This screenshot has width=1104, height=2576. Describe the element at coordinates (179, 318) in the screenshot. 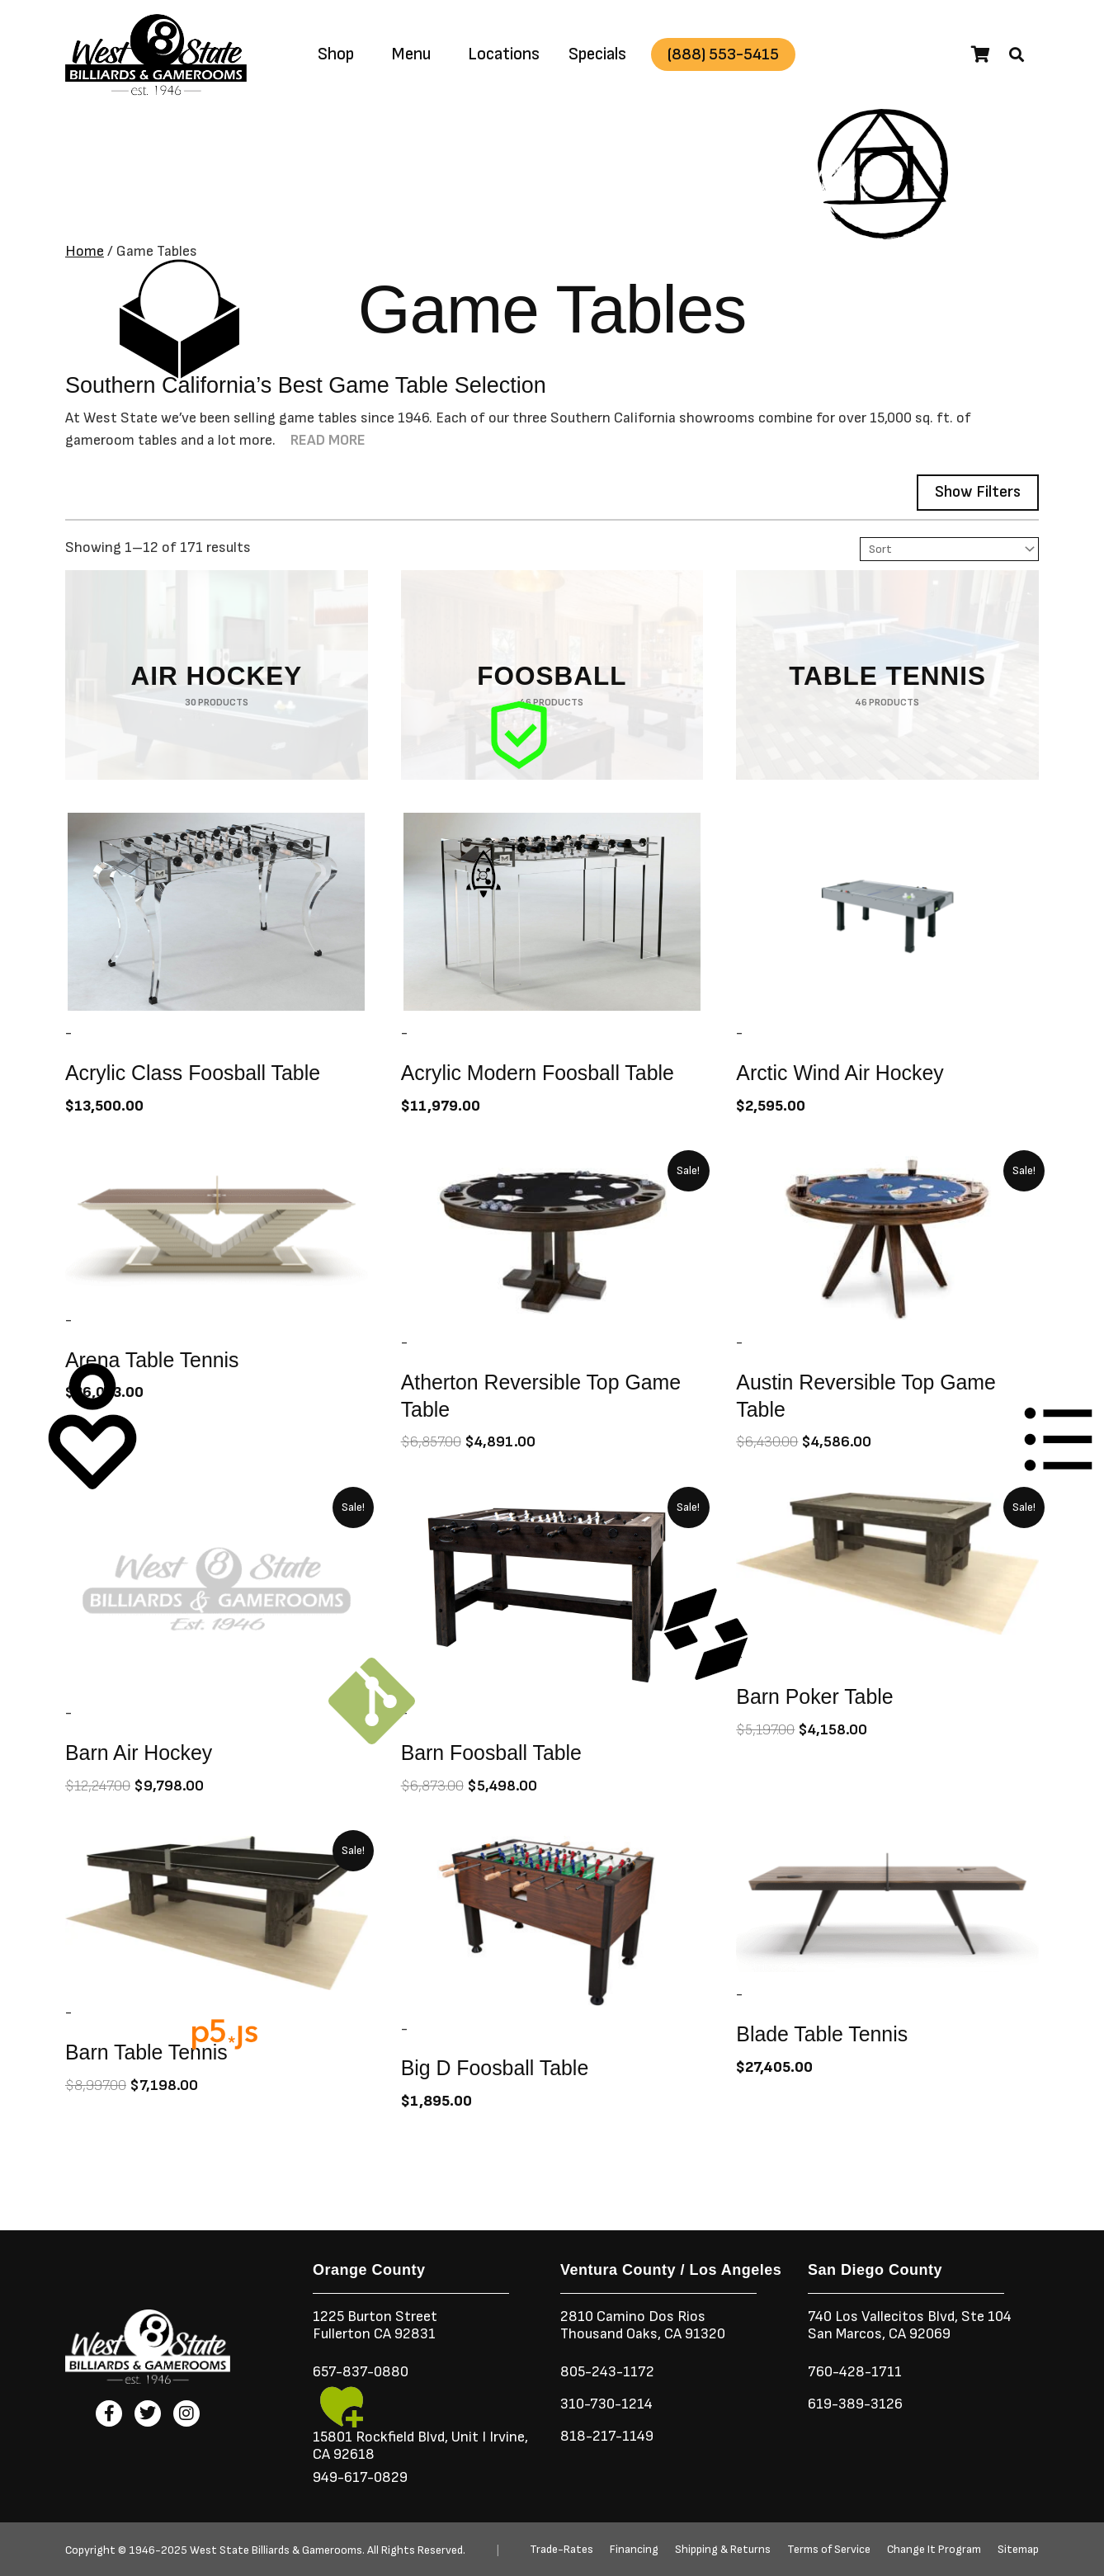

I see `open Roundcube webmail client` at that location.